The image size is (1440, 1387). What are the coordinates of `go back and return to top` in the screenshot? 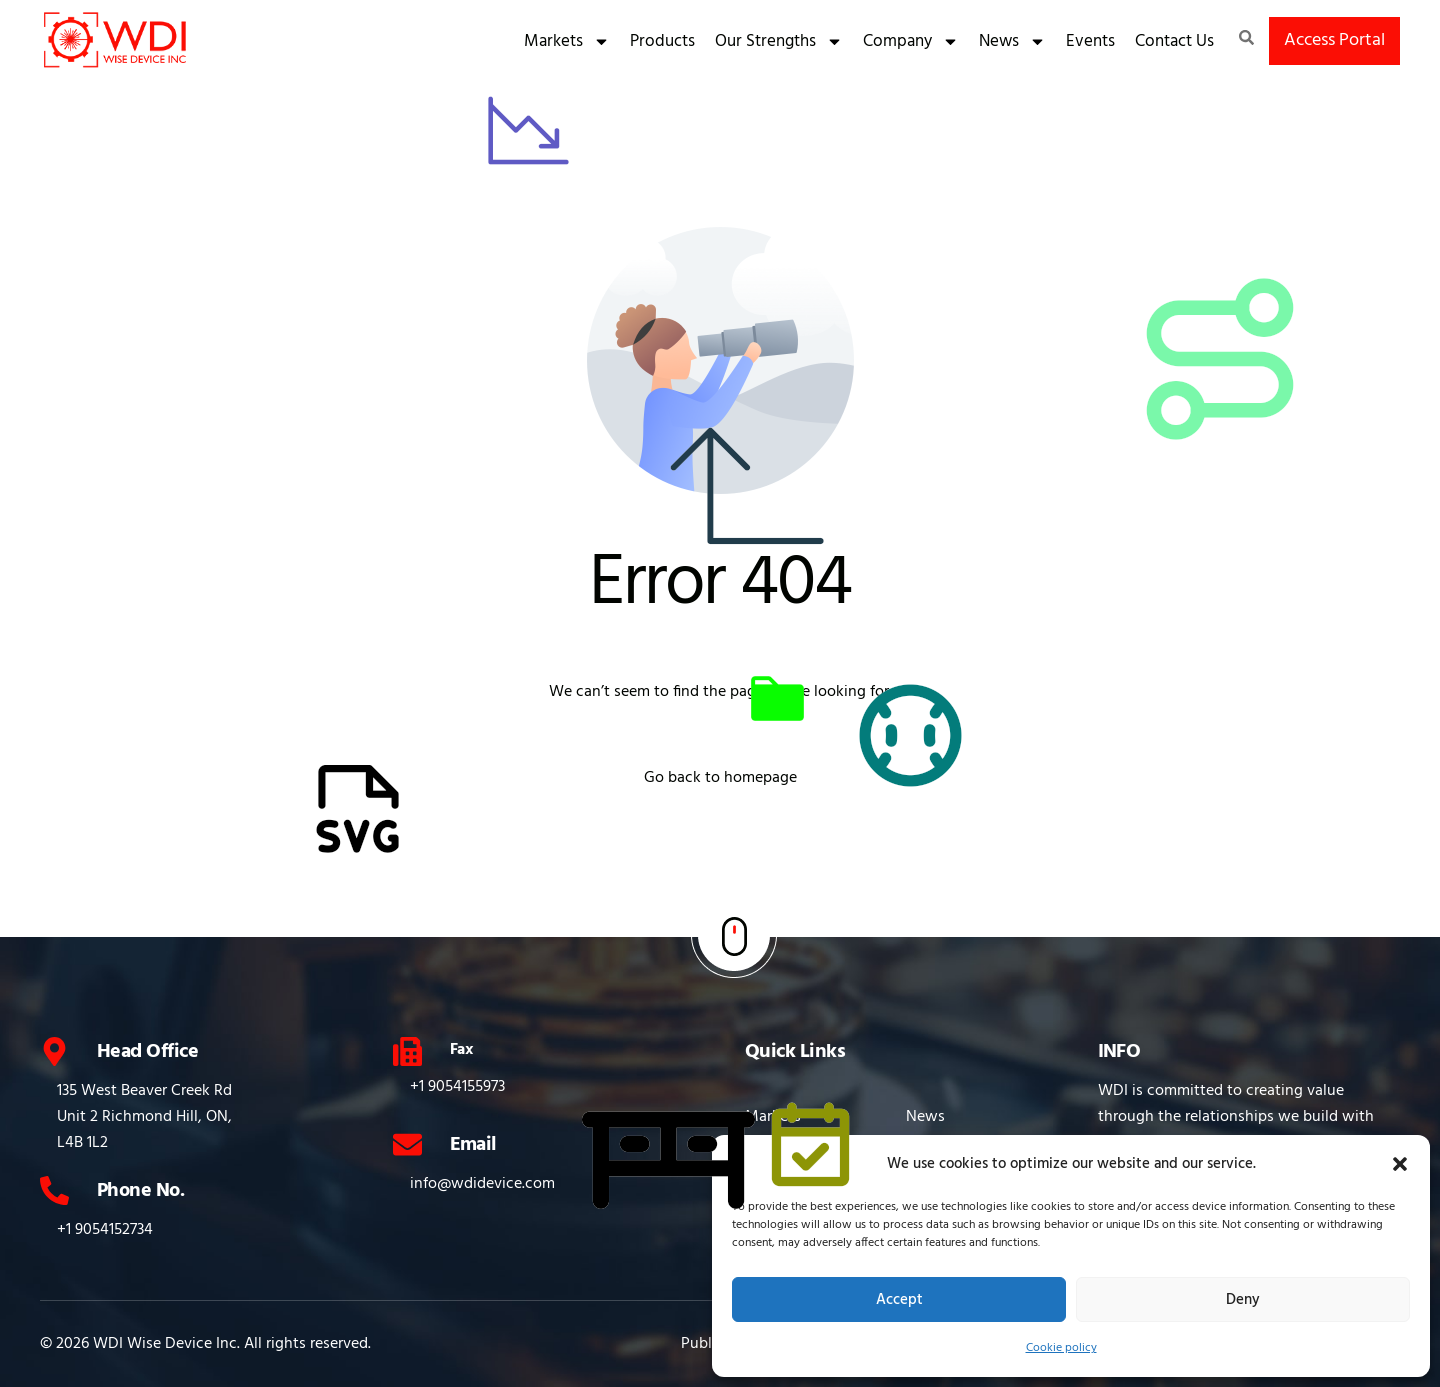 It's located at (741, 492).